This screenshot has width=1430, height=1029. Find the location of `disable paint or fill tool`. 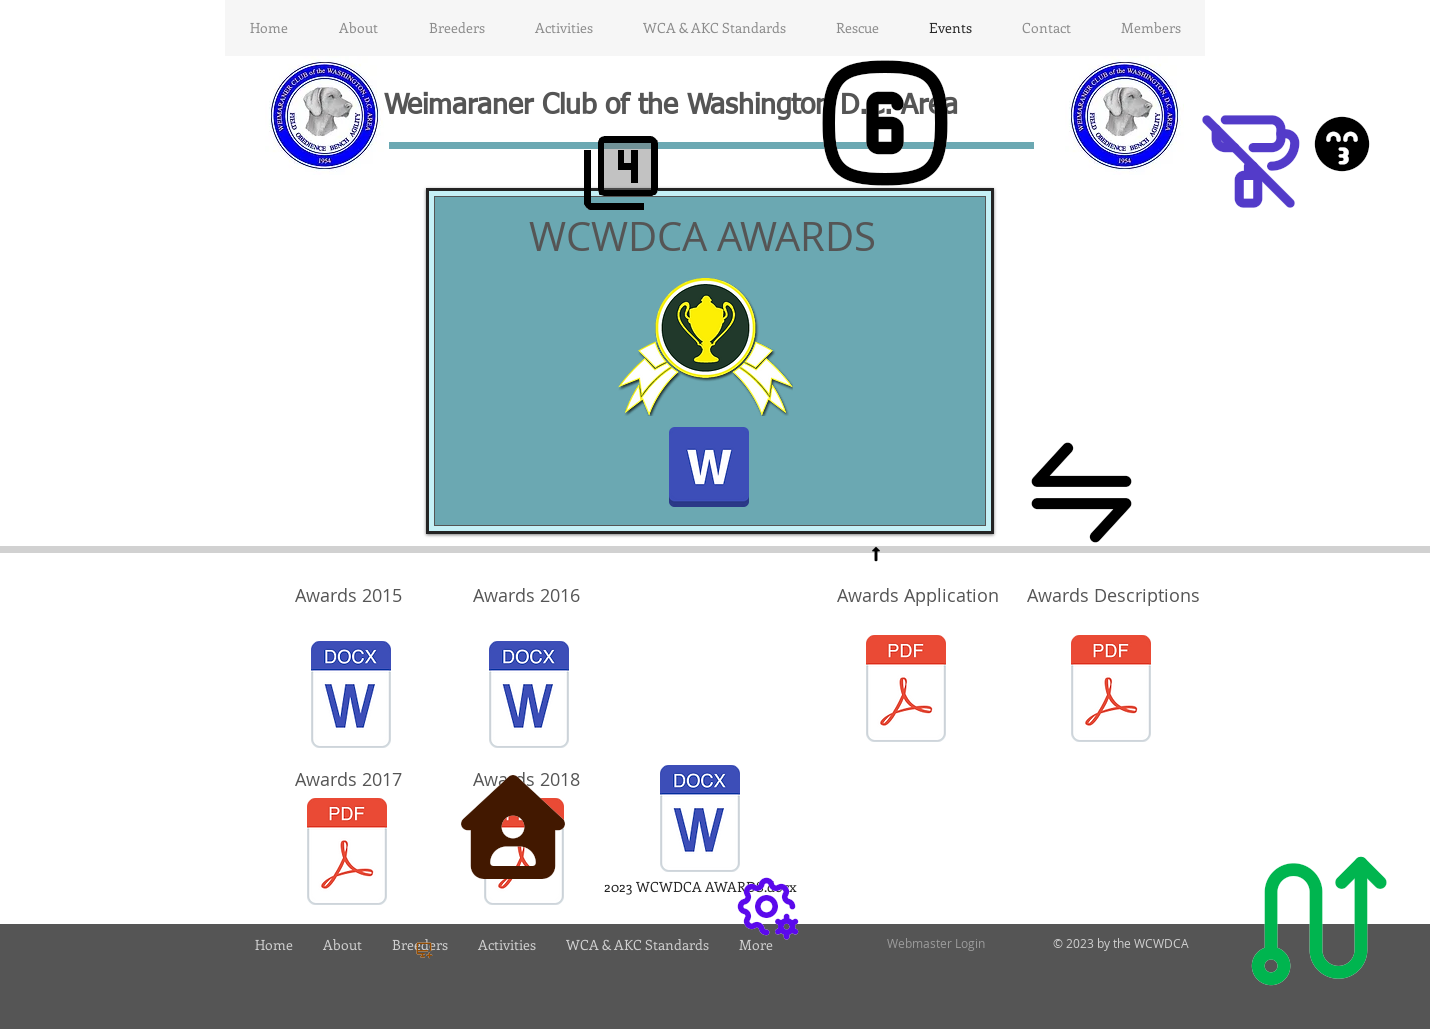

disable paint or fill tool is located at coordinates (1248, 161).